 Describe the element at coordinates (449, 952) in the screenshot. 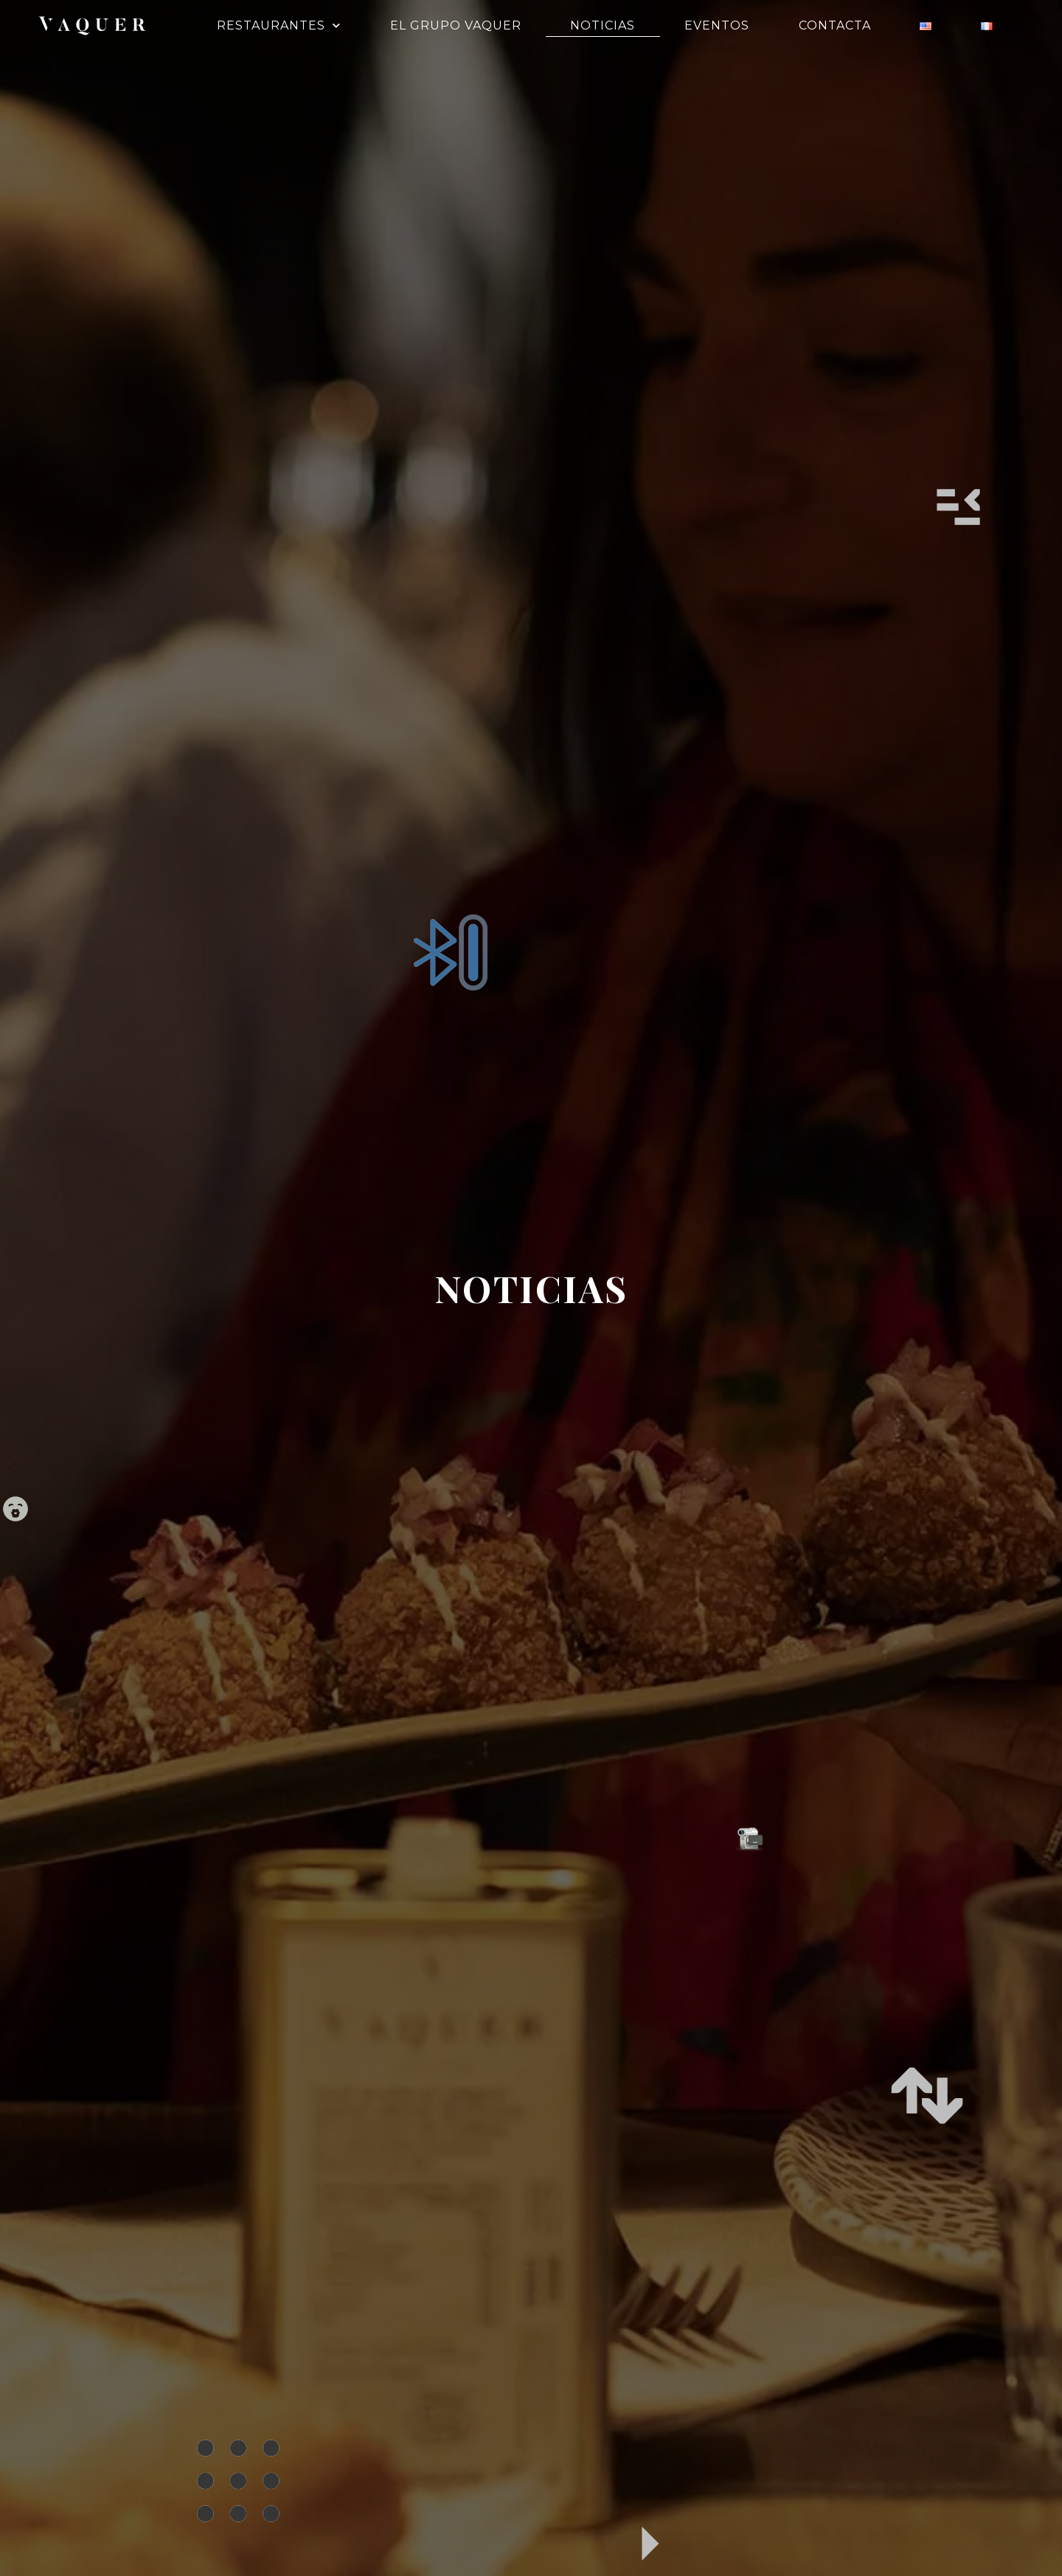

I see `view bluetooth device battery status` at that location.